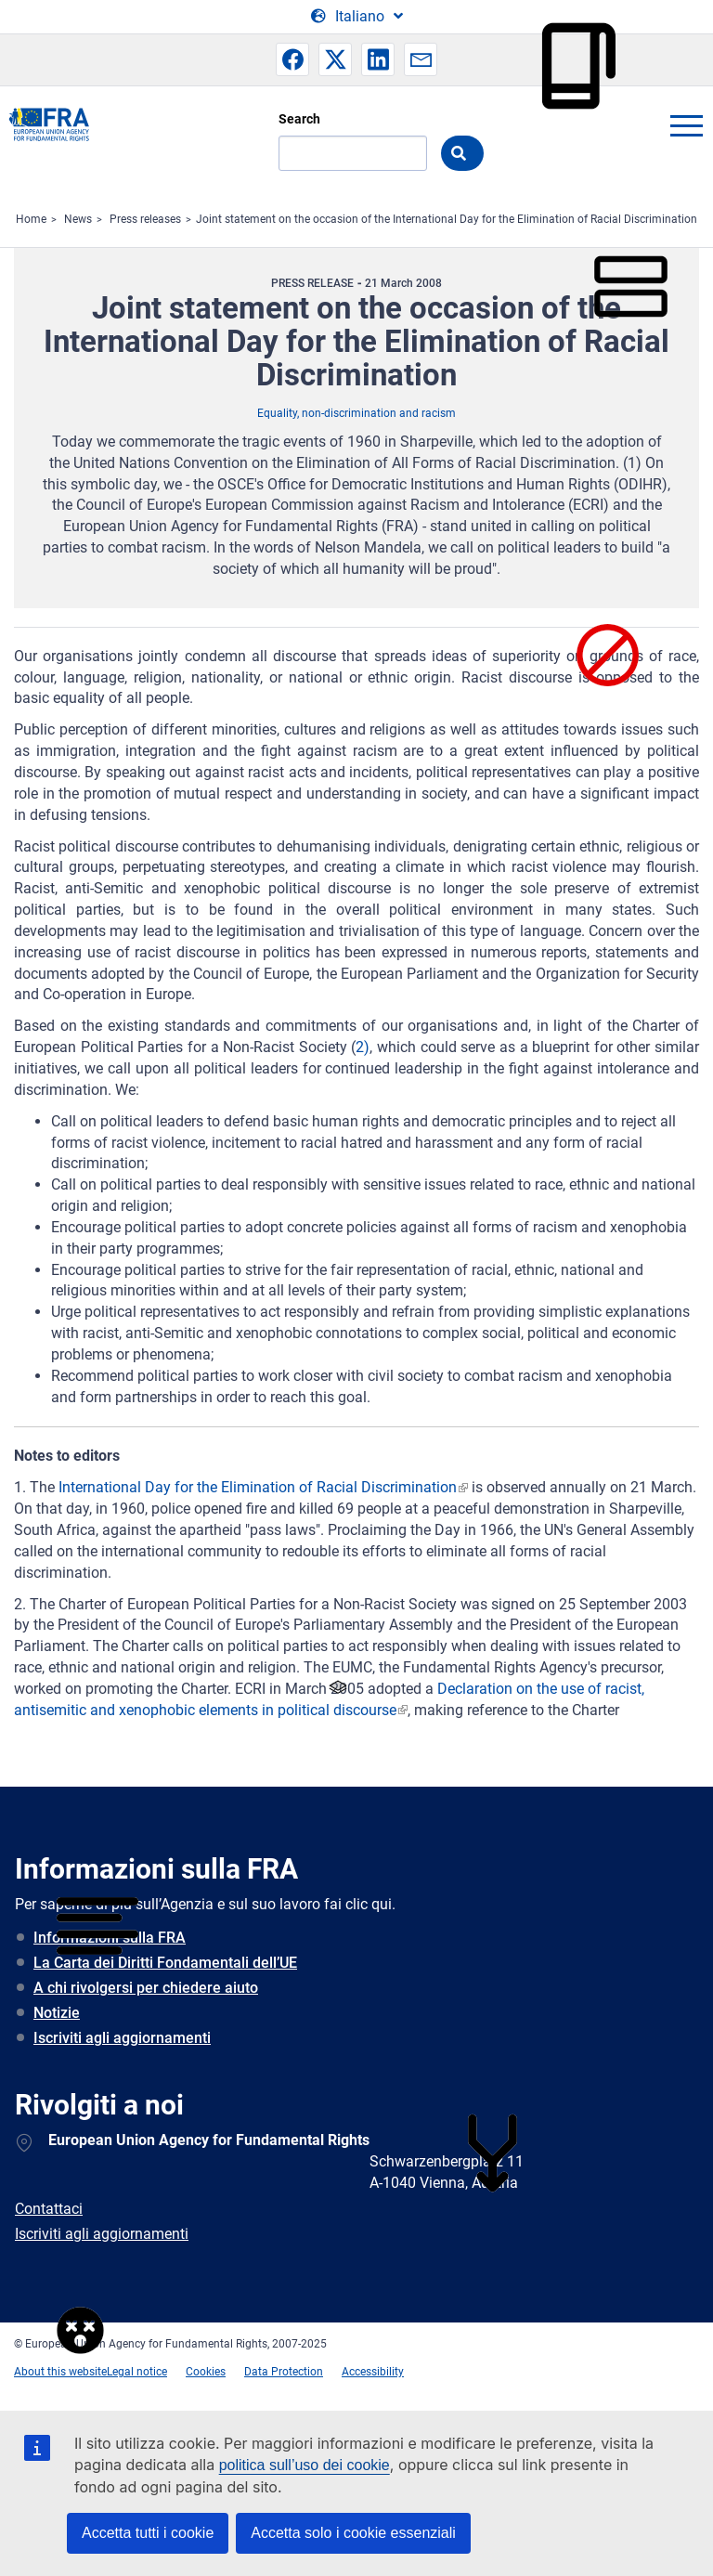 Image resolution: width=713 pixels, height=2576 pixels. I want to click on view towel or linen amenities, so click(576, 66).